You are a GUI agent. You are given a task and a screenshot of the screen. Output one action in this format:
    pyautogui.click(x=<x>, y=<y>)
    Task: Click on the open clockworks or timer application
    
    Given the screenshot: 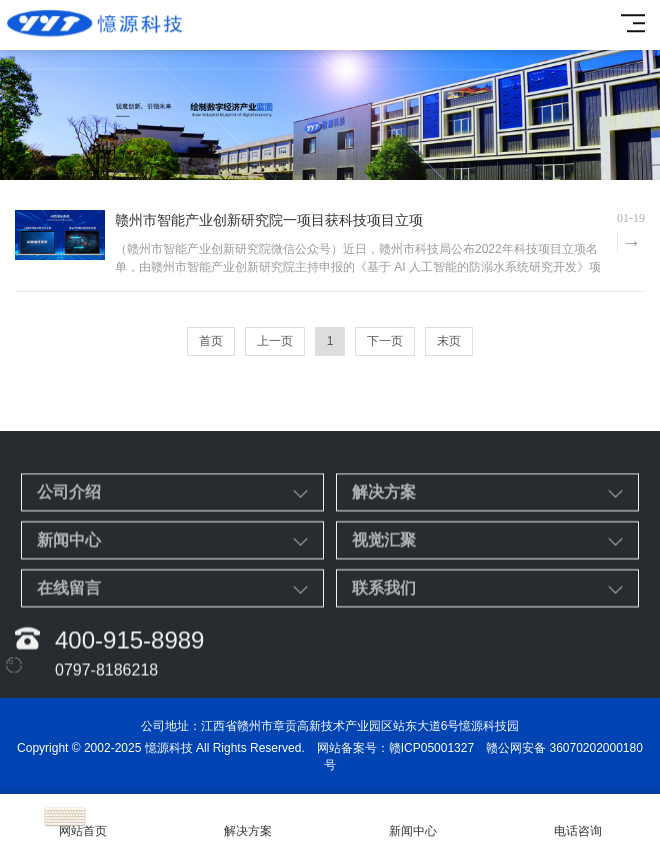 What is the action you would take?
    pyautogui.click(x=14, y=665)
    